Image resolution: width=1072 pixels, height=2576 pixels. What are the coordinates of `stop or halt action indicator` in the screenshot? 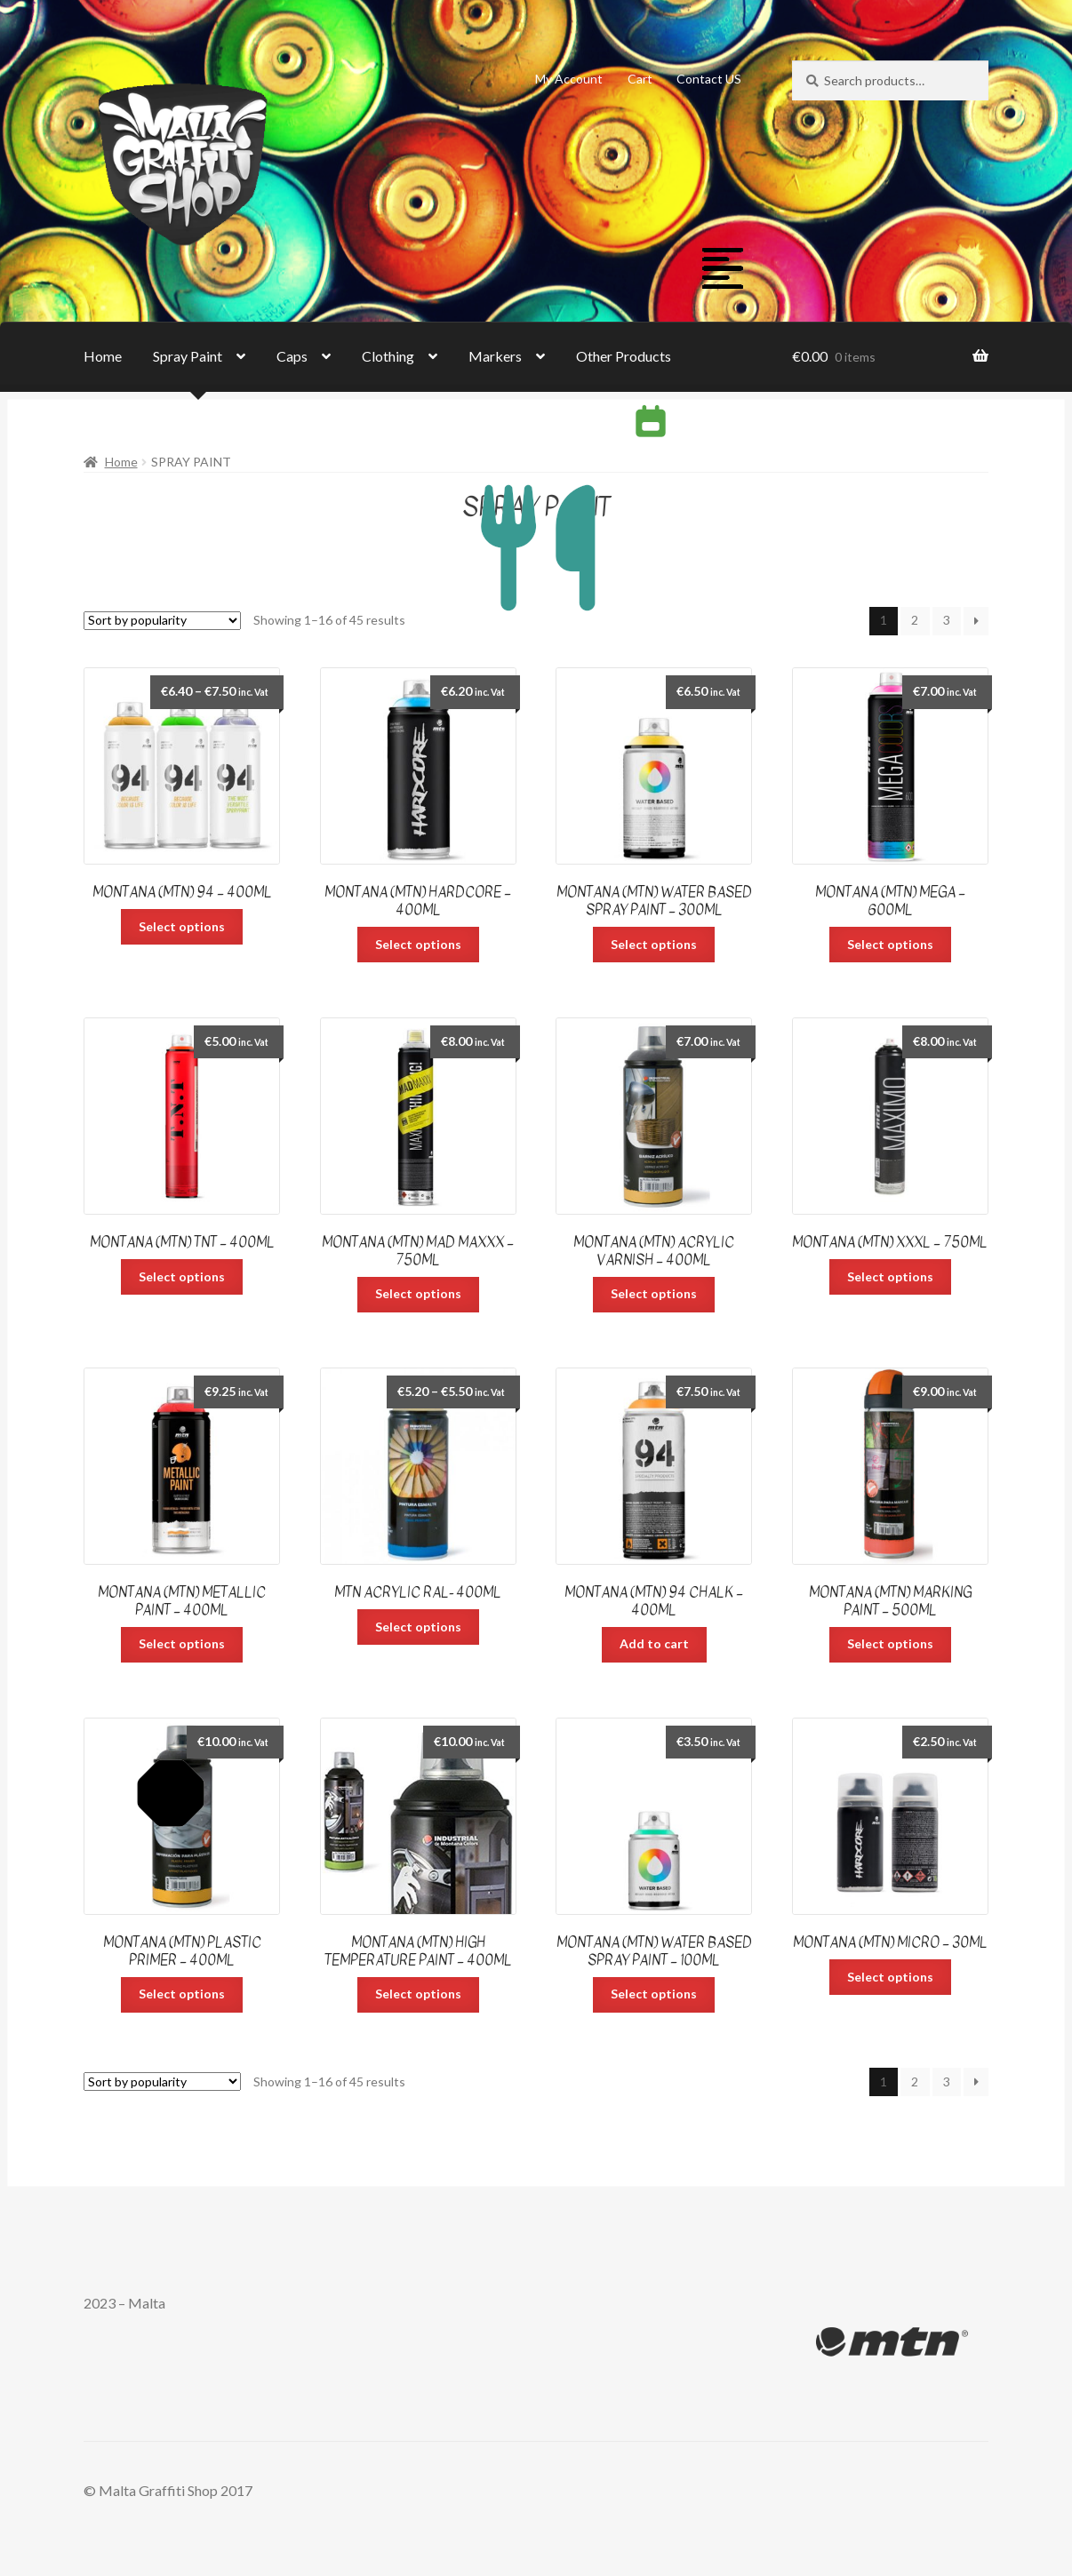 It's located at (171, 1793).